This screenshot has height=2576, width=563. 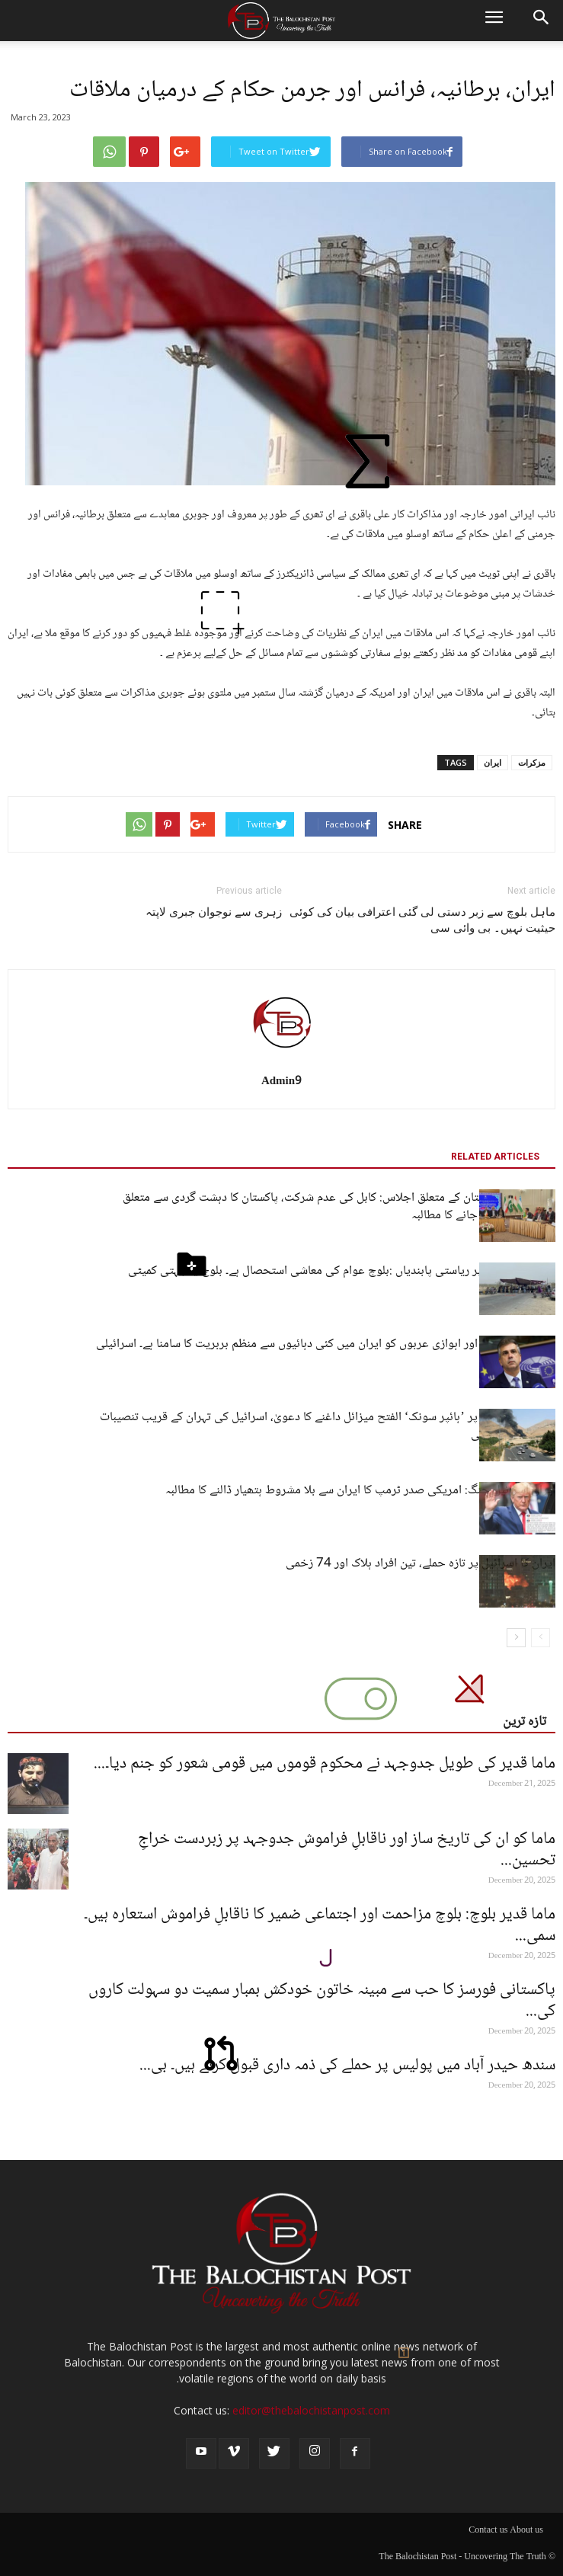 I want to click on indicates the first item or step in a sequence, so click(x=404, y=2353).